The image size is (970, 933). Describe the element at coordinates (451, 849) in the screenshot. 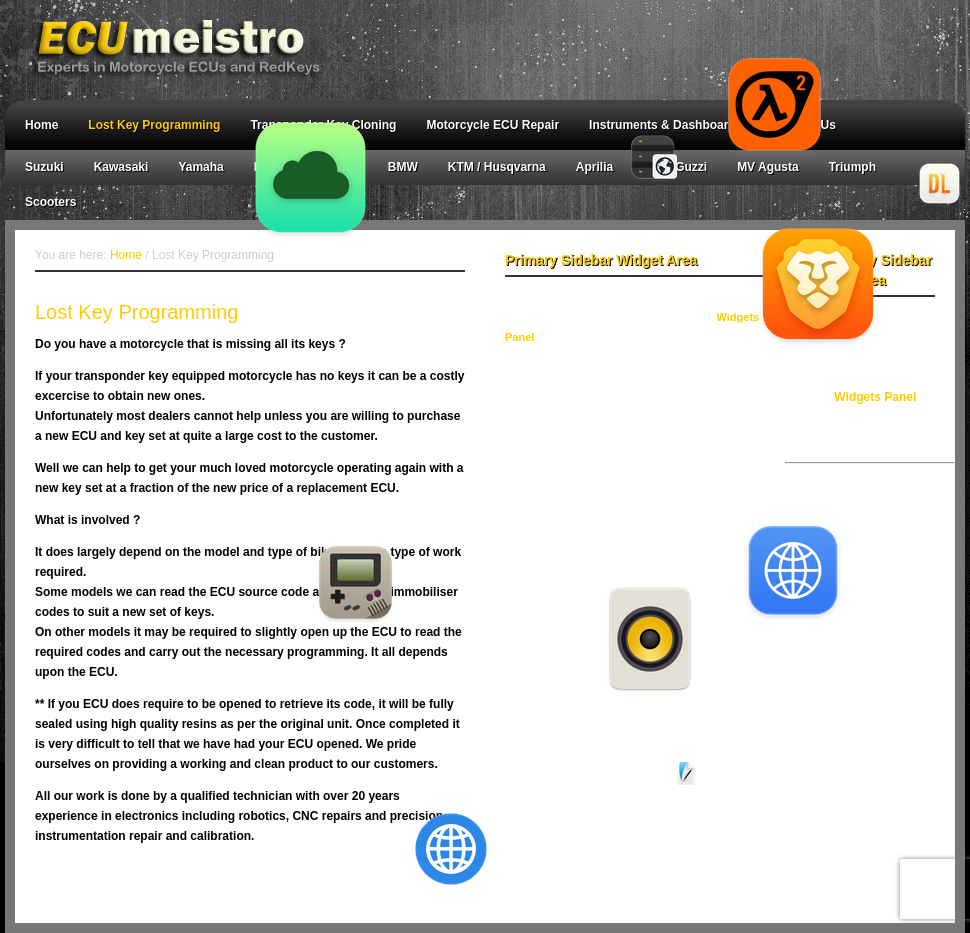

I see `indicates a web-based or online resource` at that location.